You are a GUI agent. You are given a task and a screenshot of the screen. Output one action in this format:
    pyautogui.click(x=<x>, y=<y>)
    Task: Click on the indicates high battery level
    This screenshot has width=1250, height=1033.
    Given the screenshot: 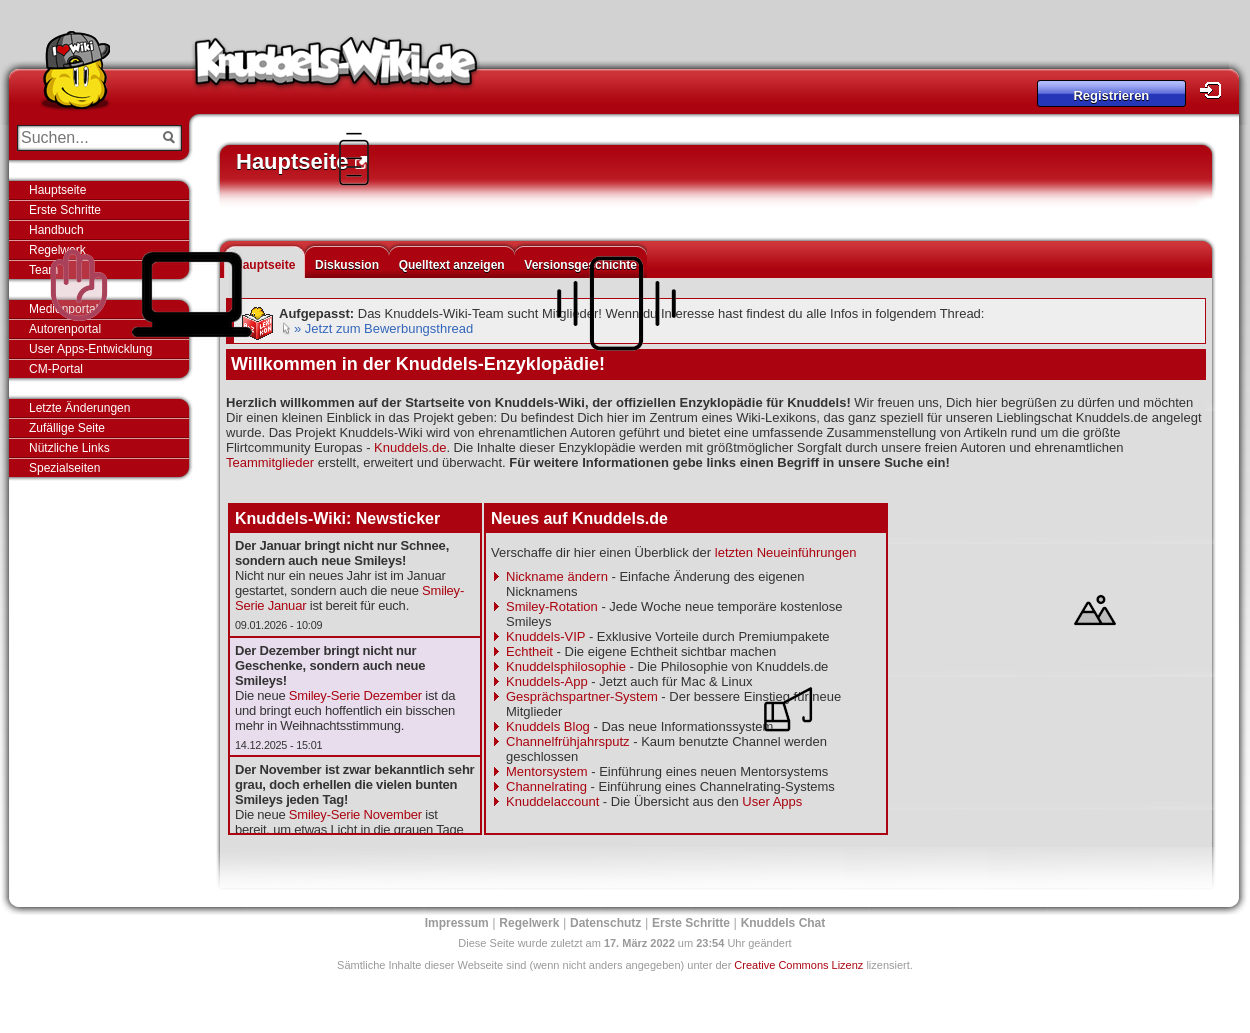 What is the action you would take?
    pyautogui.click(x=354, y=160)
    